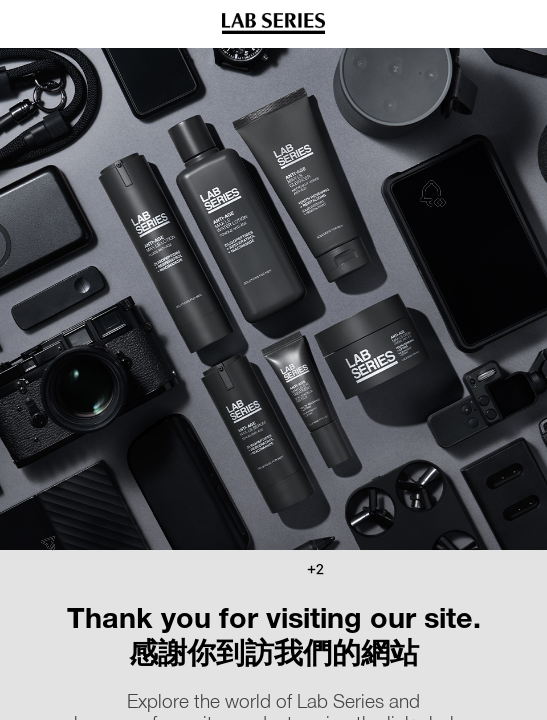 Image resolution: width=547 pixels, height=720 pixels. I want to click on view location-based pricing or costs, so click(48, 543).